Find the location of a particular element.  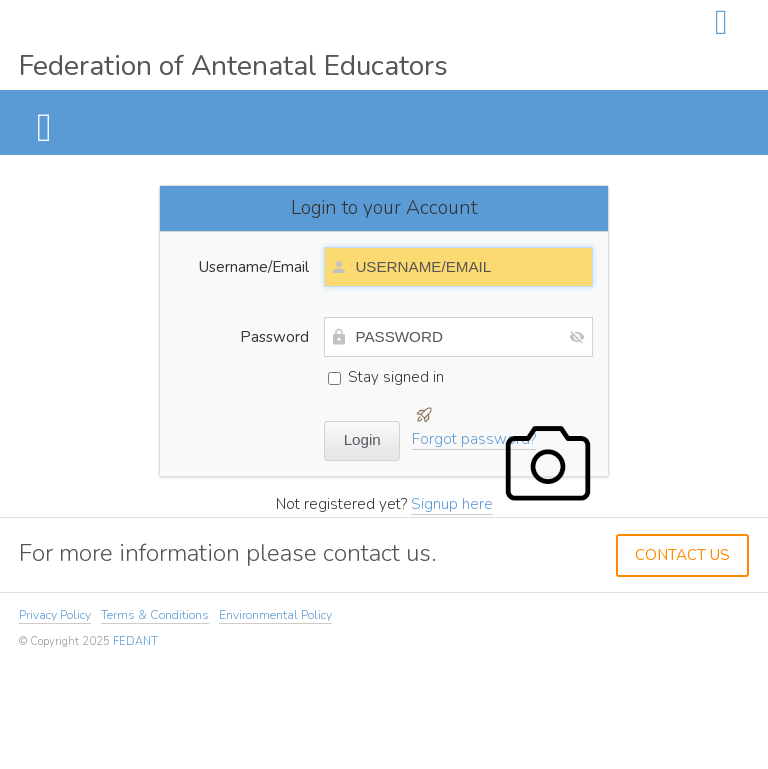

launch or deploy a project is located at coordinates (424, 414).